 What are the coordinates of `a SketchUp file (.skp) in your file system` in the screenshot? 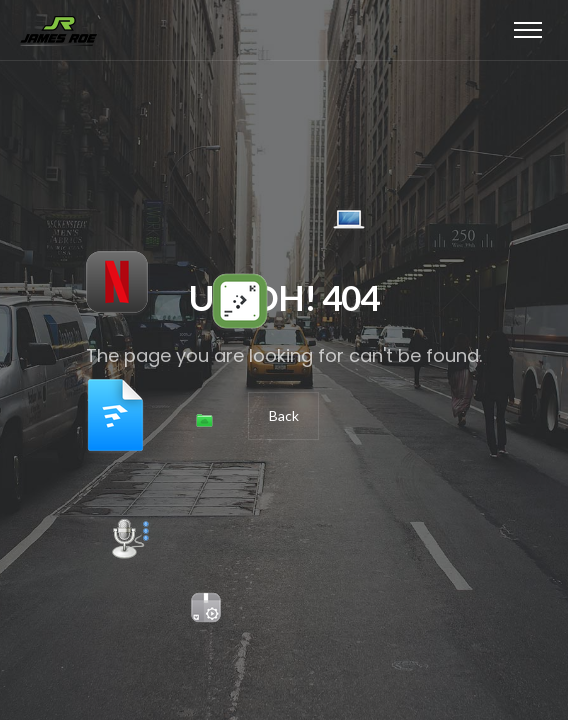 It's located at (115, 416).